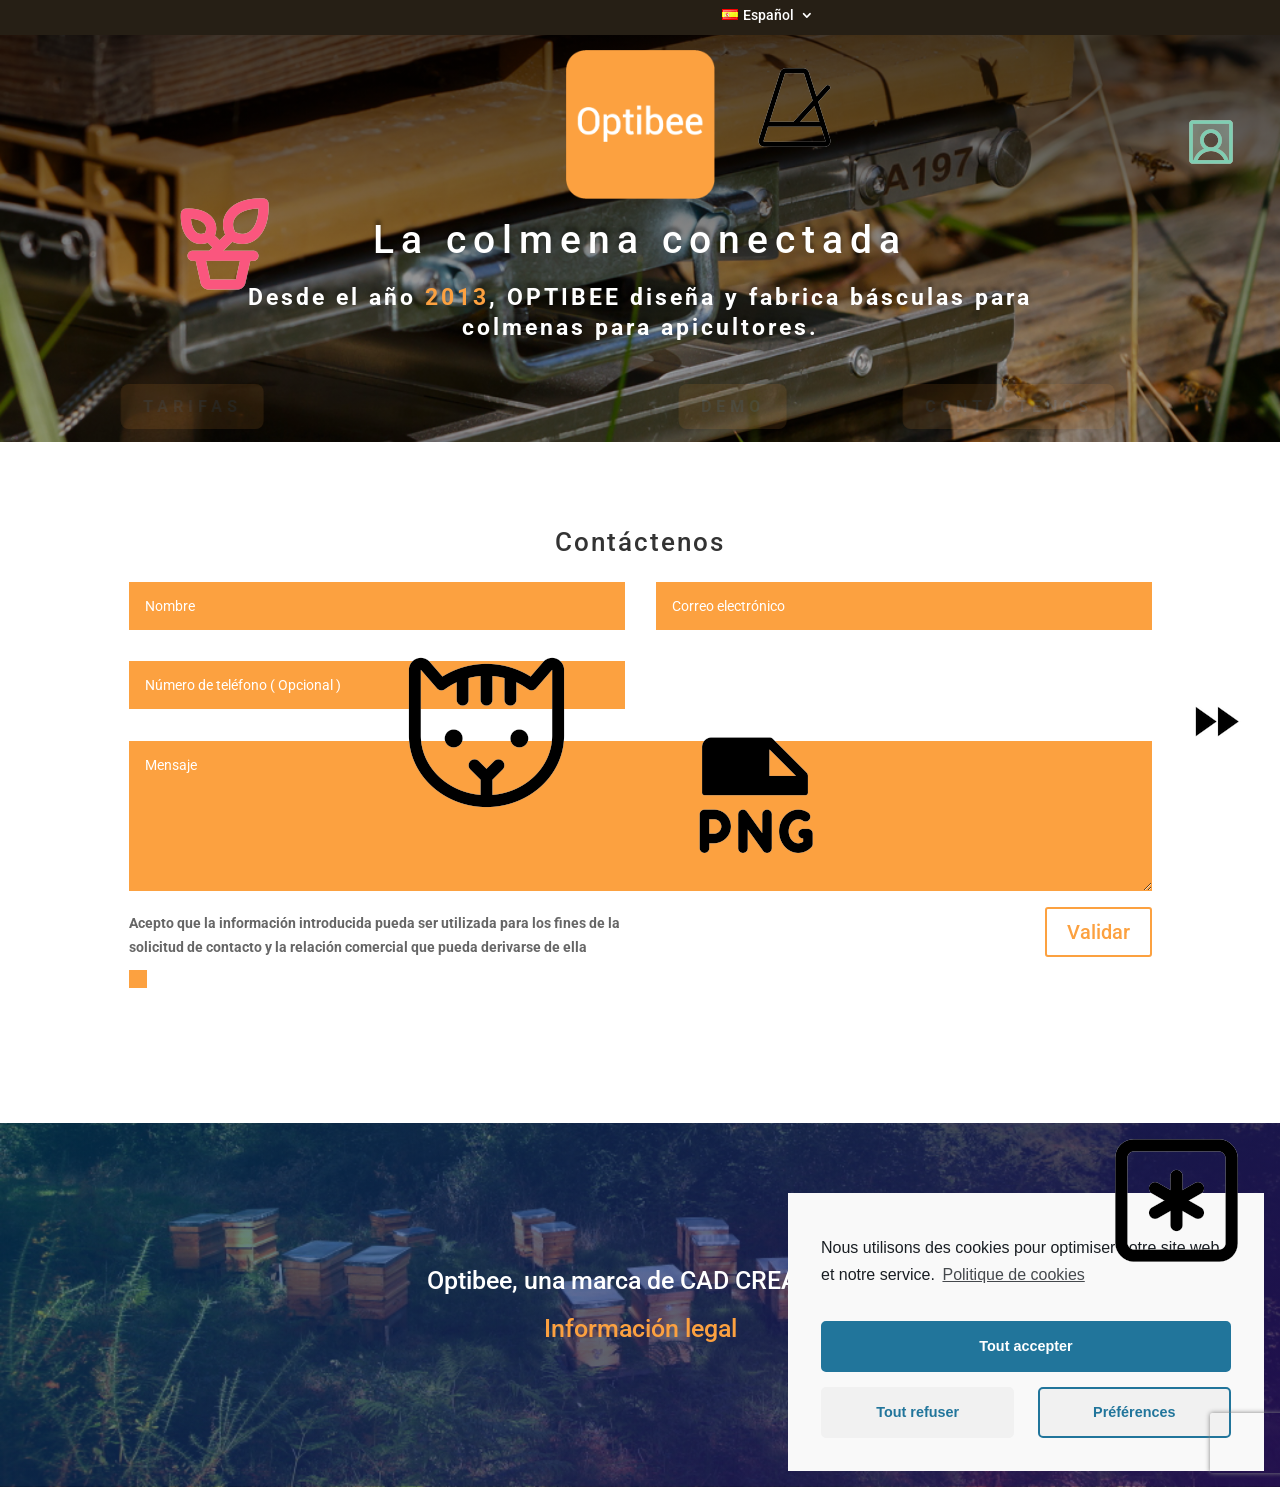 Image resolution: width=1280 pixels, height=1487 pixels. What do you see at coordinates (755, 800) in the screenshot?
I see `indicates a PNG image file` at bounding box center [755, 800].